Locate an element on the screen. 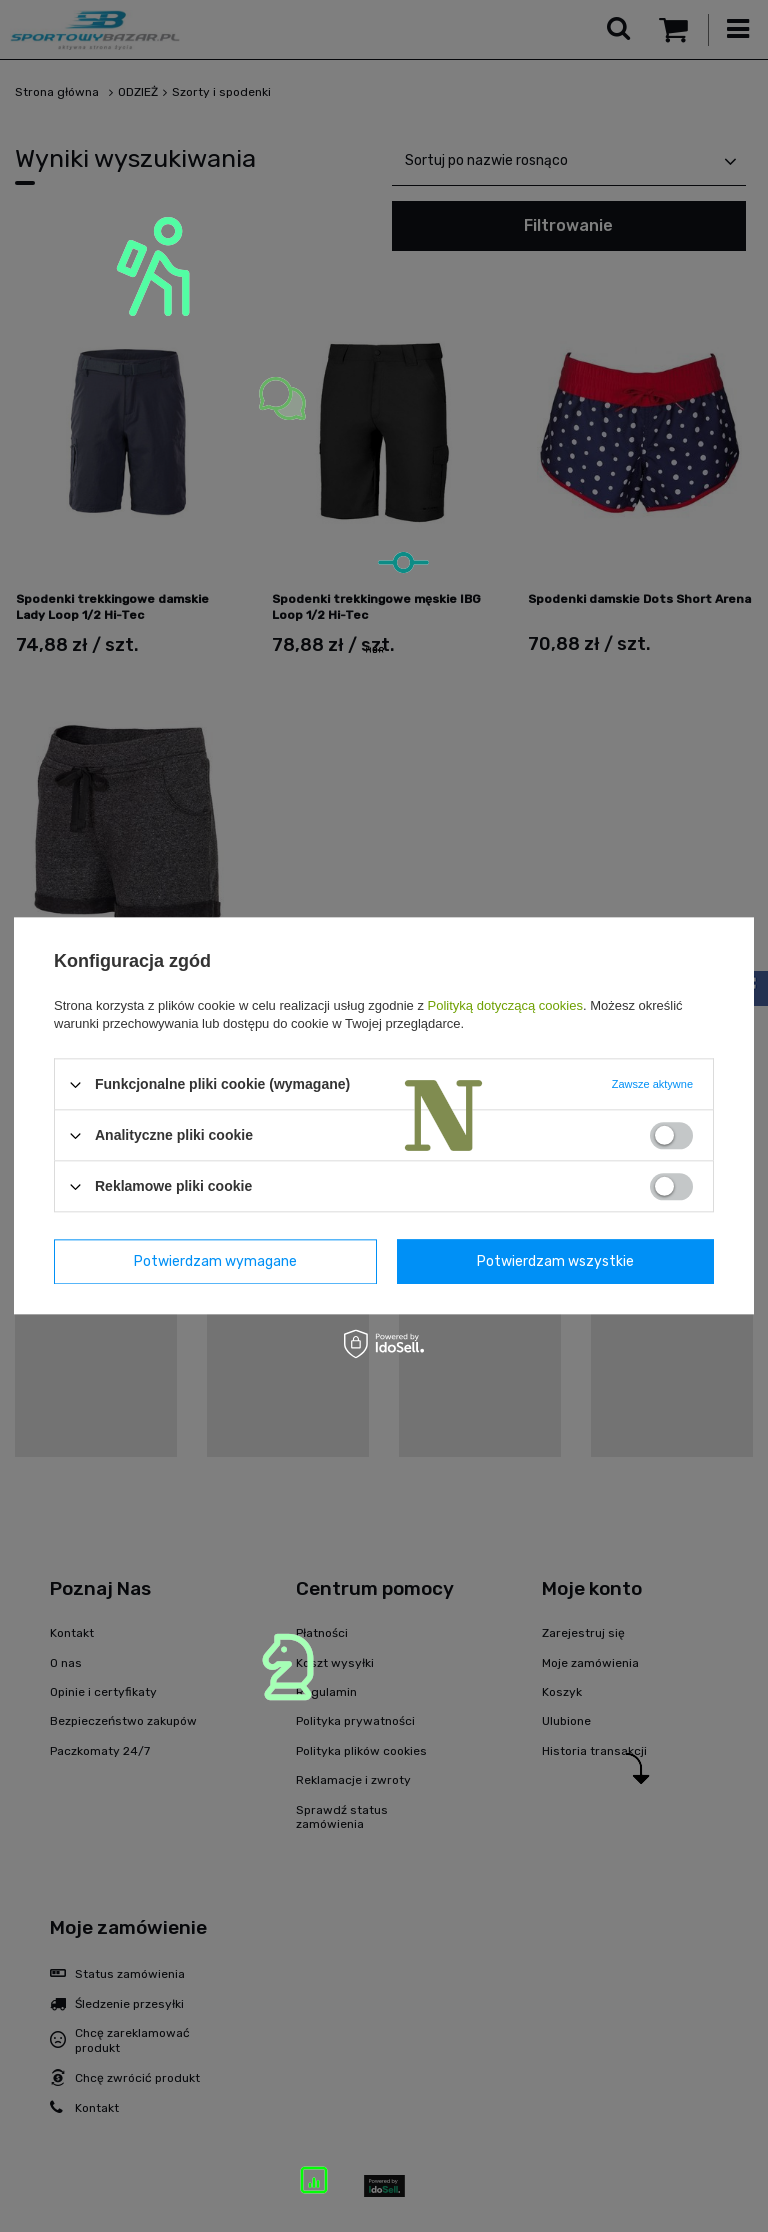  open notion app is located at coordinates (443, 1115).